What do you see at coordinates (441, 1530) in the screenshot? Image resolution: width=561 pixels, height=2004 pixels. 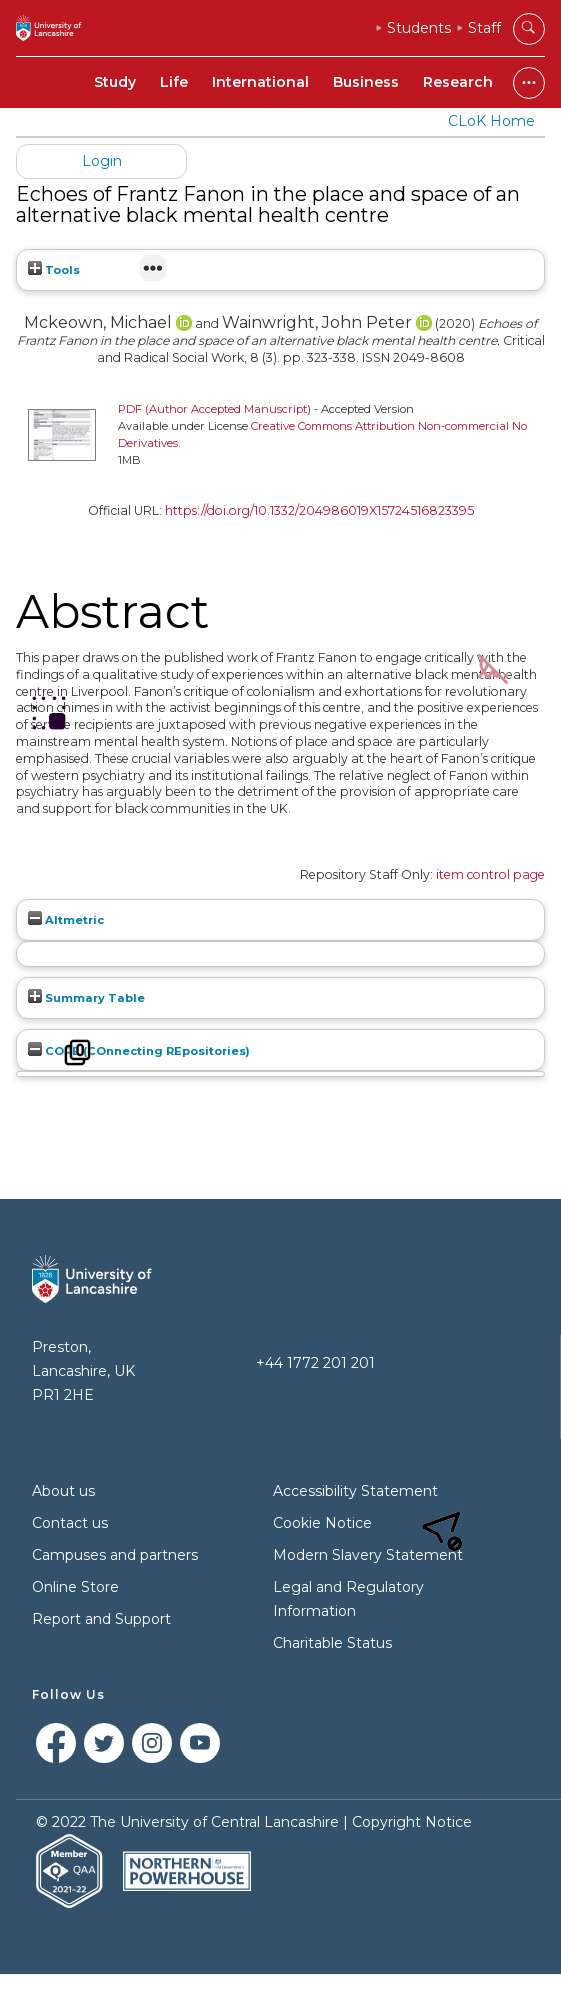 I see `disable location sharing` at bounding box center [441, 1530].